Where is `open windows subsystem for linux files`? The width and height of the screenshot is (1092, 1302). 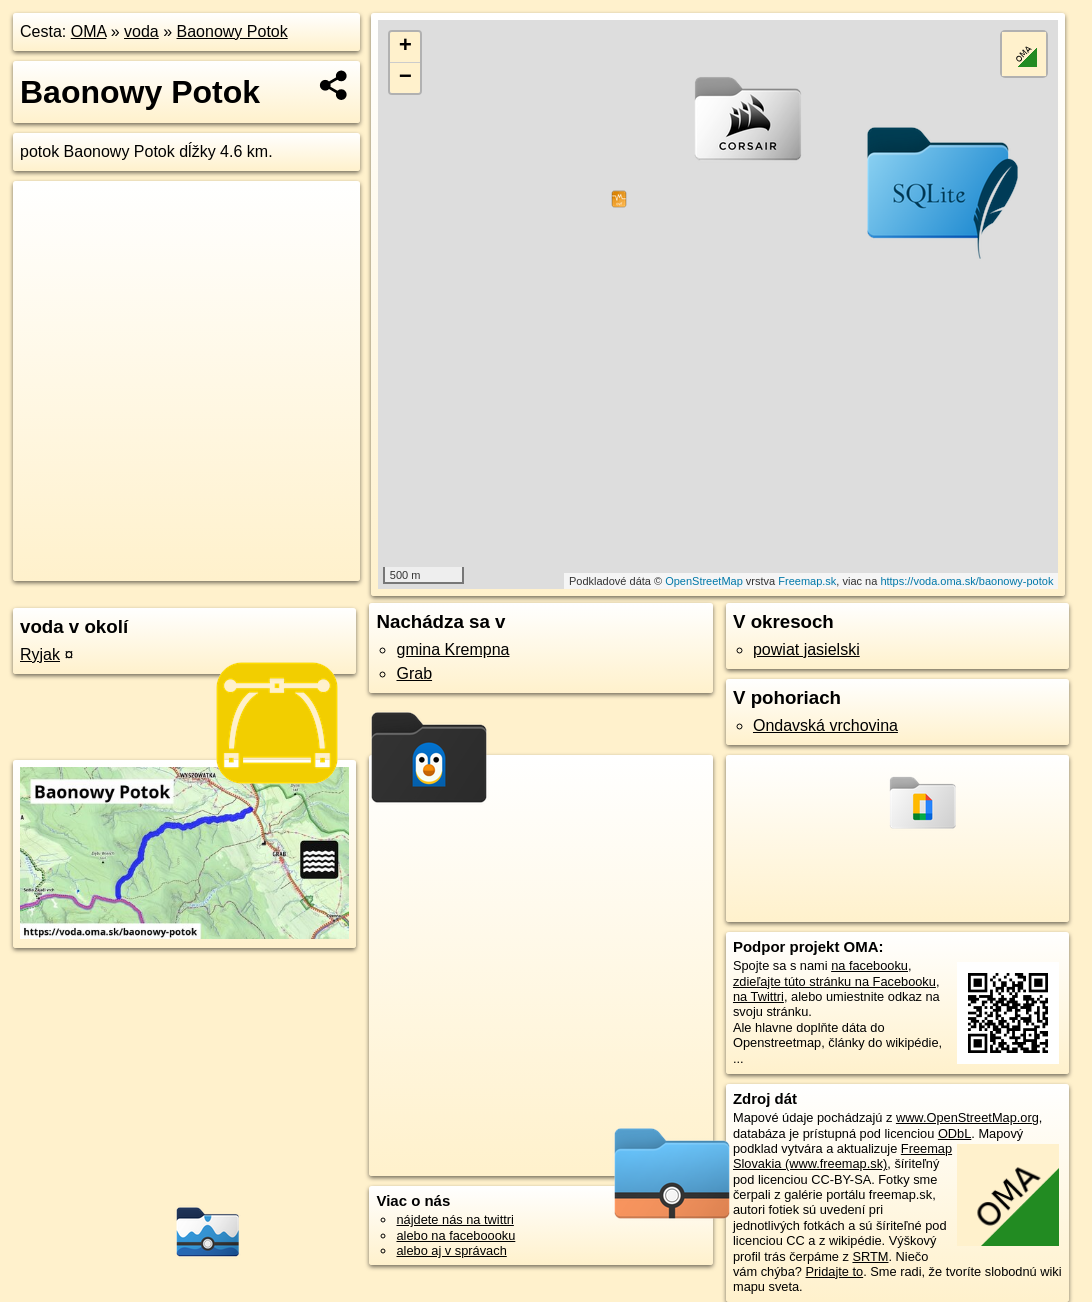 open windows subsystem for linux files is located at coordinates (428, 760).